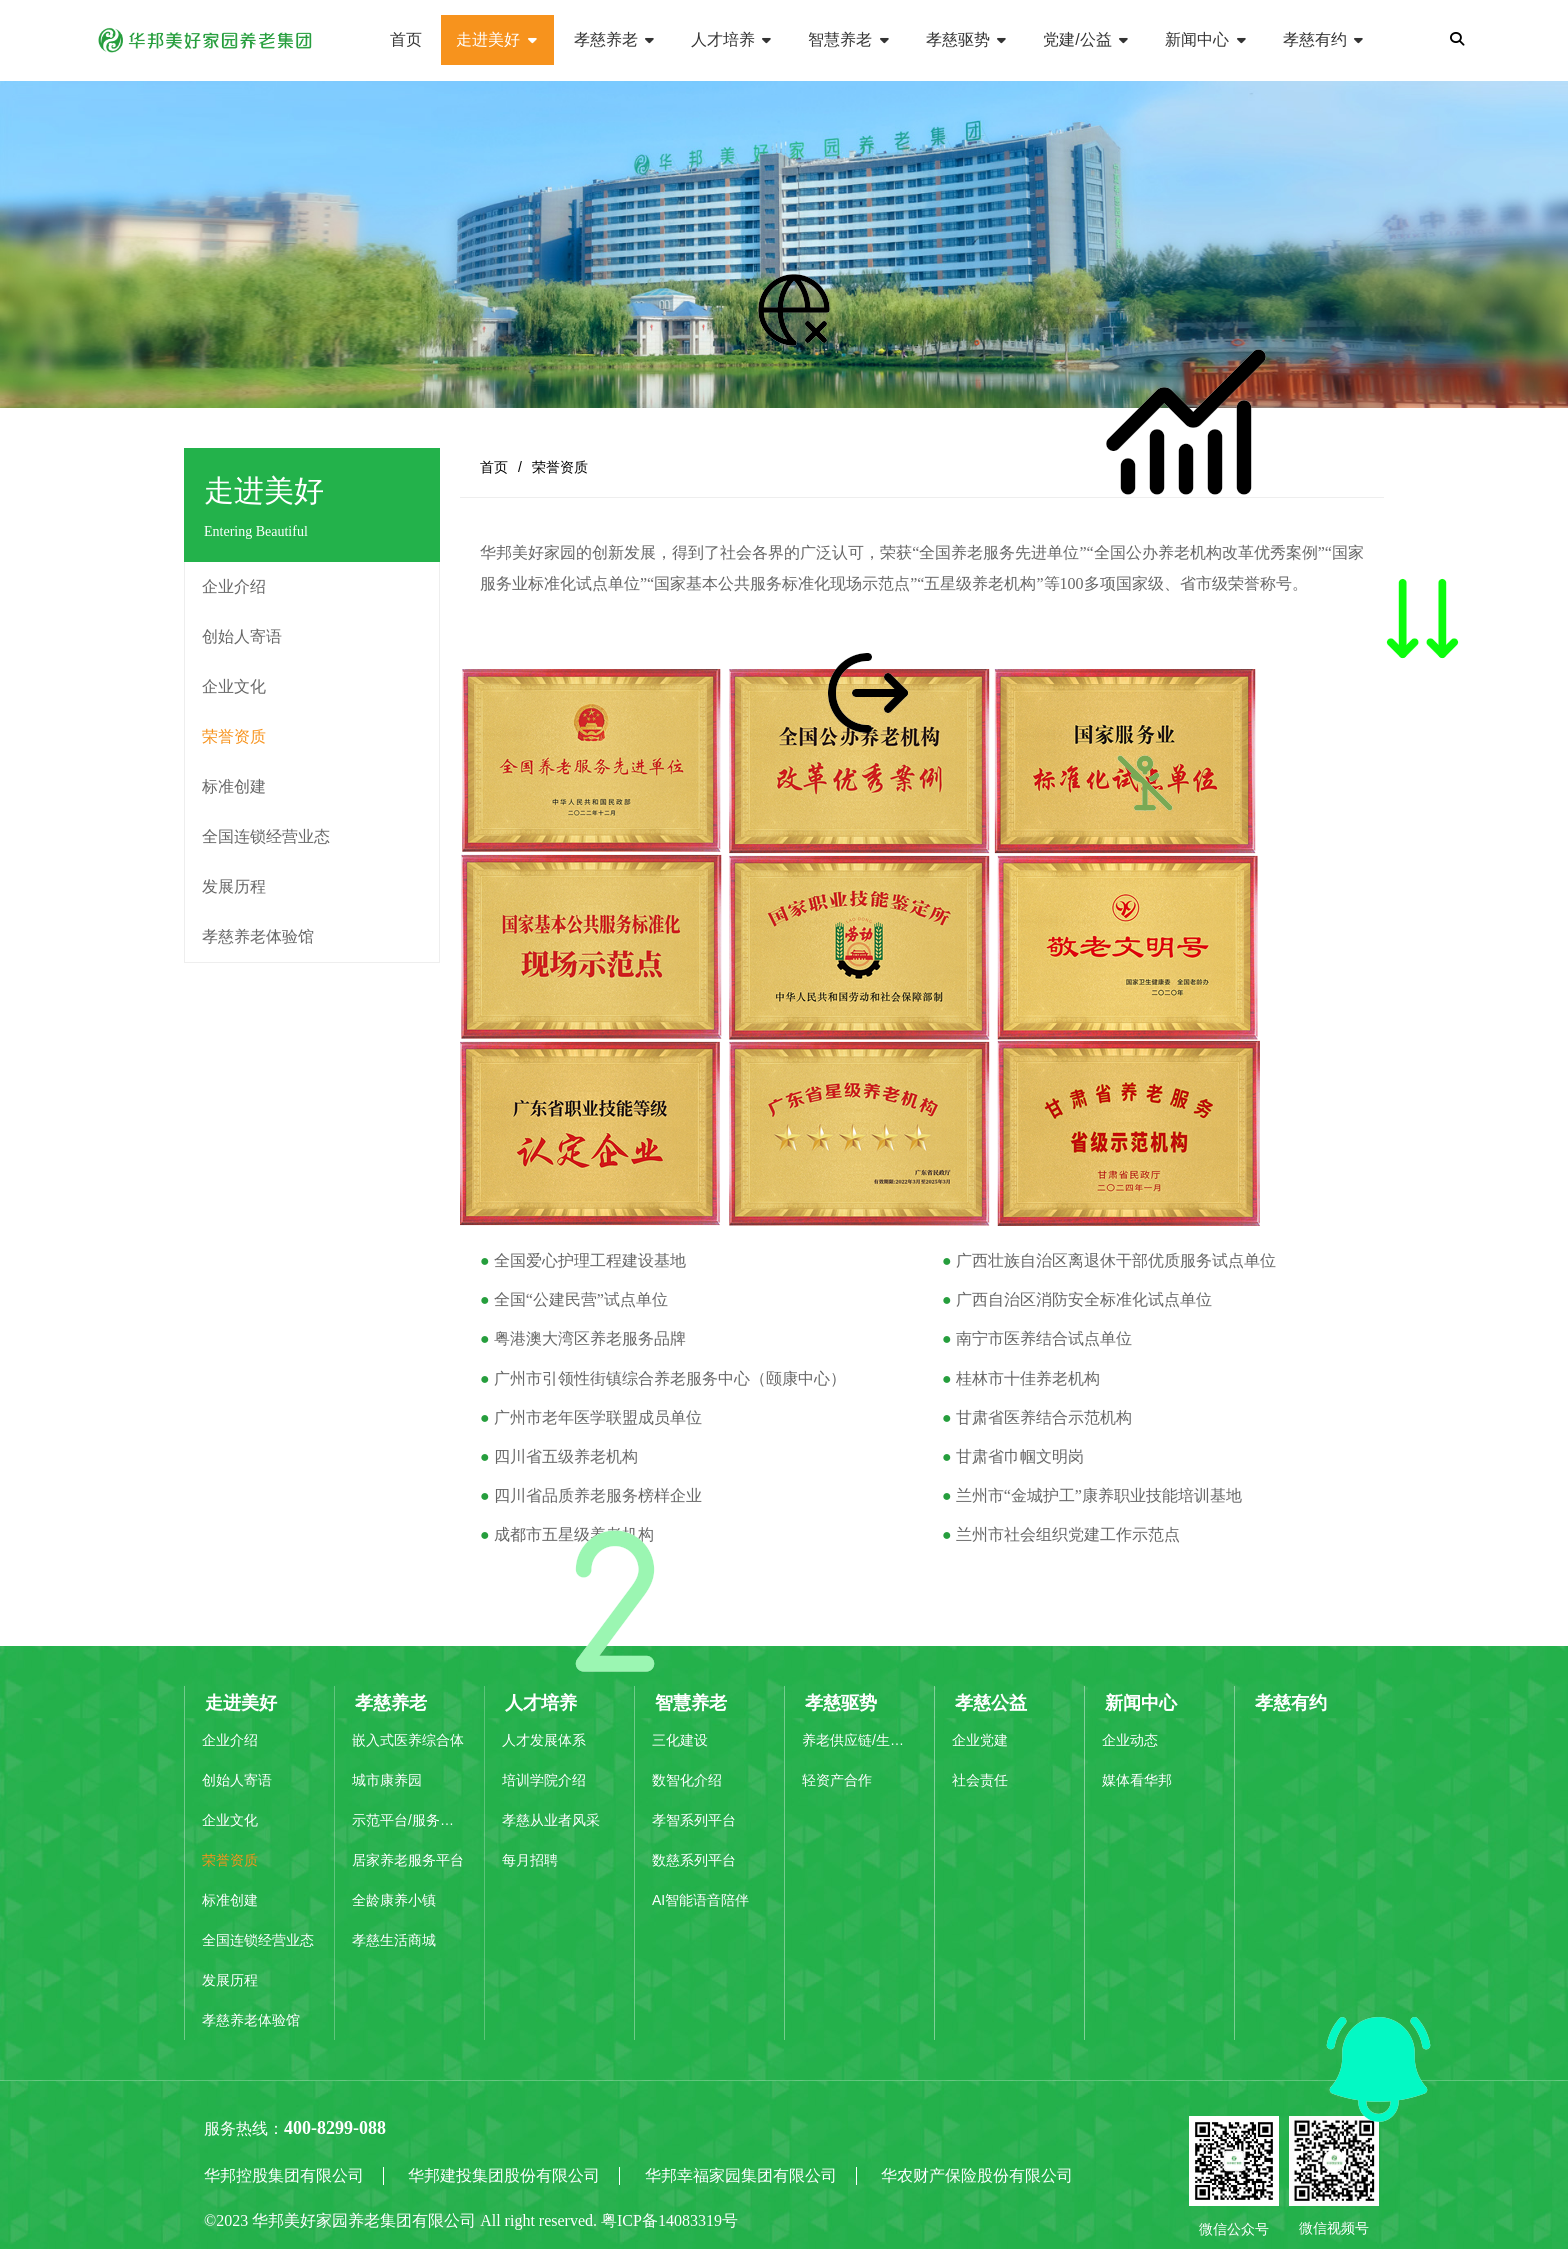 The image size is (1568, 2249). Describe the element at coordinates (794, 310) in the screenshot. I see `no internet connection` at that location.